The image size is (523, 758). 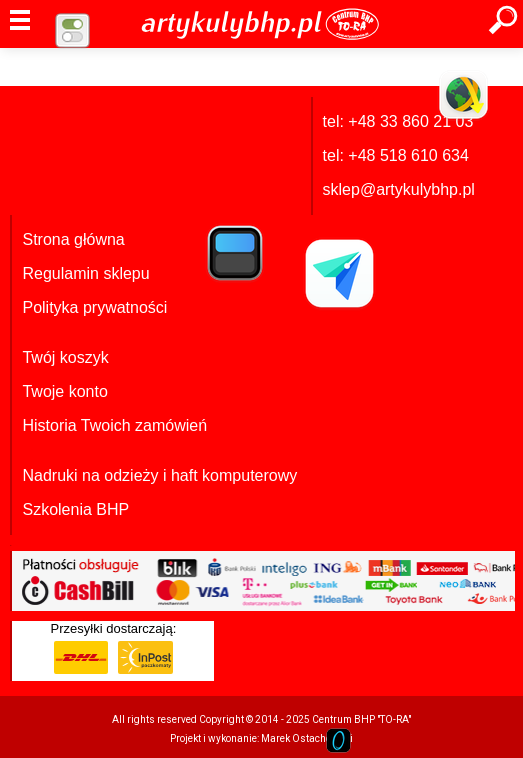 I want to click on open feishu messaging app, so click(x=339, y=273).